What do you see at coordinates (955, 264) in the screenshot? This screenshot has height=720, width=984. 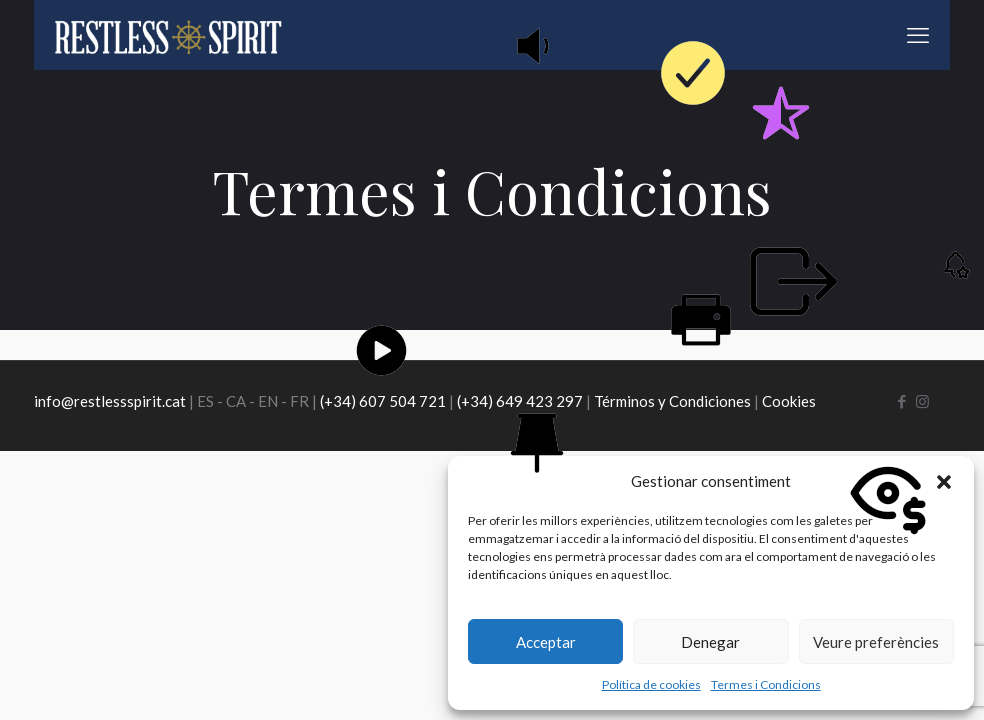 I see `view starred or priority notifications` at bounding box center [955, 264].